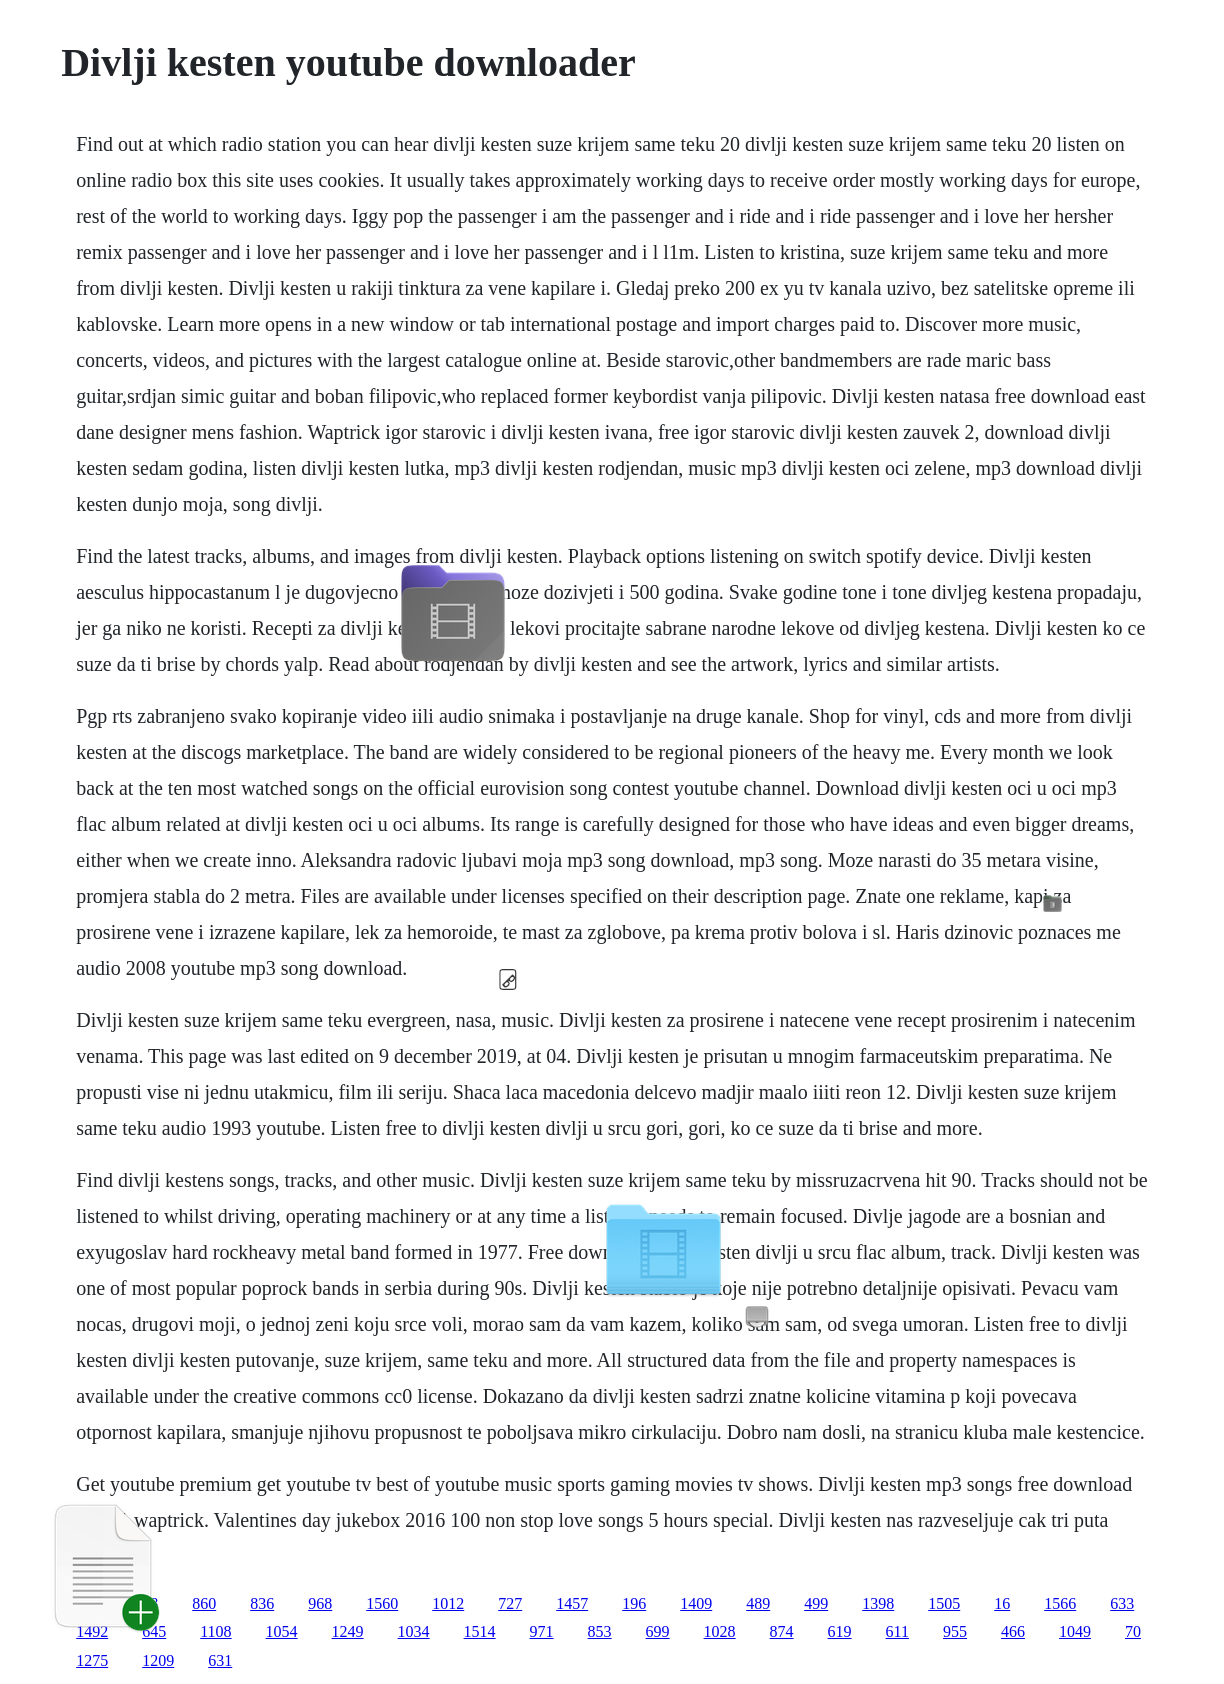 The height and width of the screenshot is (1684, 1224). What do you see at coordinates (757, 1316) in the screenshot?
I see `access optical drive or disc reader` at bounding box center [757, 1316].